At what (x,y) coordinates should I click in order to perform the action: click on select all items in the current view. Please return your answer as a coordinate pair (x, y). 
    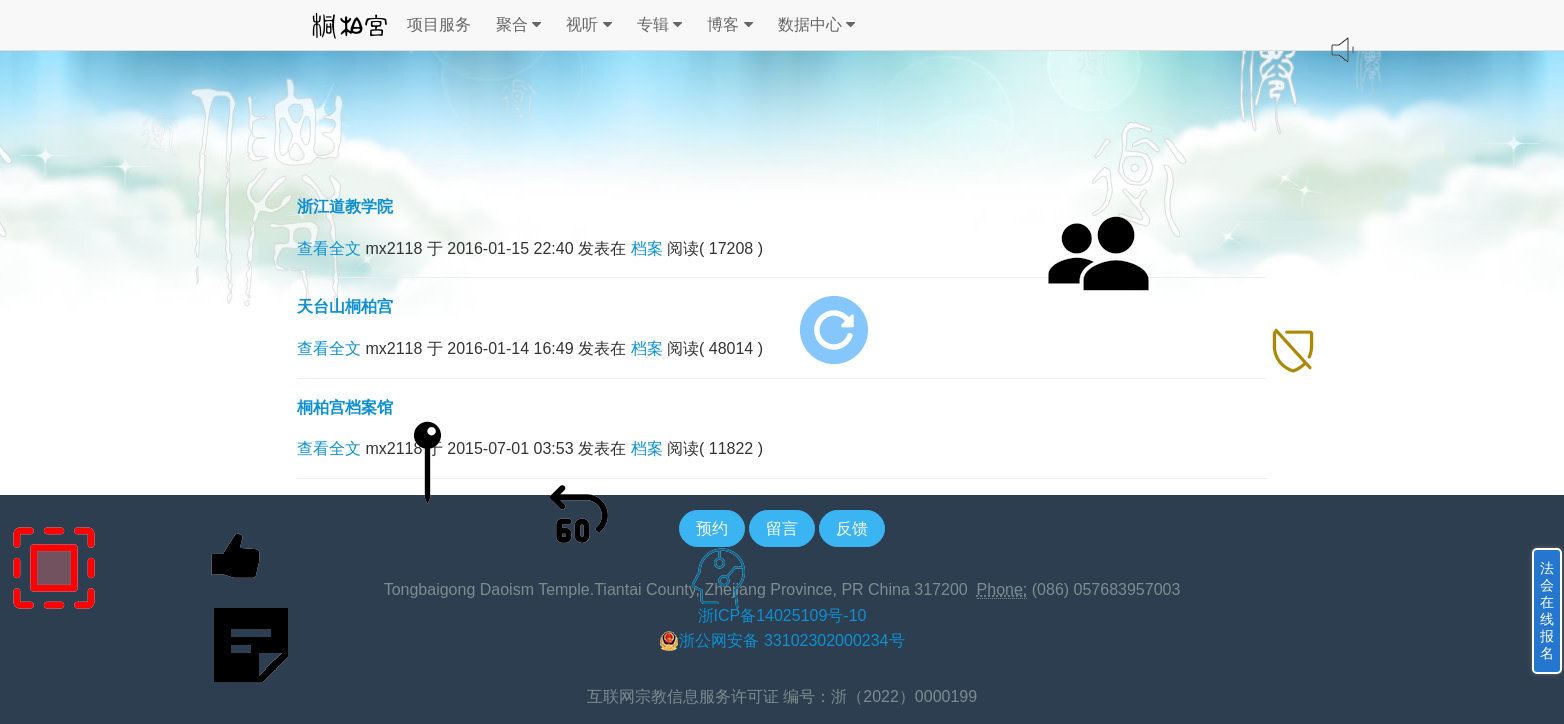
    Looking at the image, I should click on (54, 568).